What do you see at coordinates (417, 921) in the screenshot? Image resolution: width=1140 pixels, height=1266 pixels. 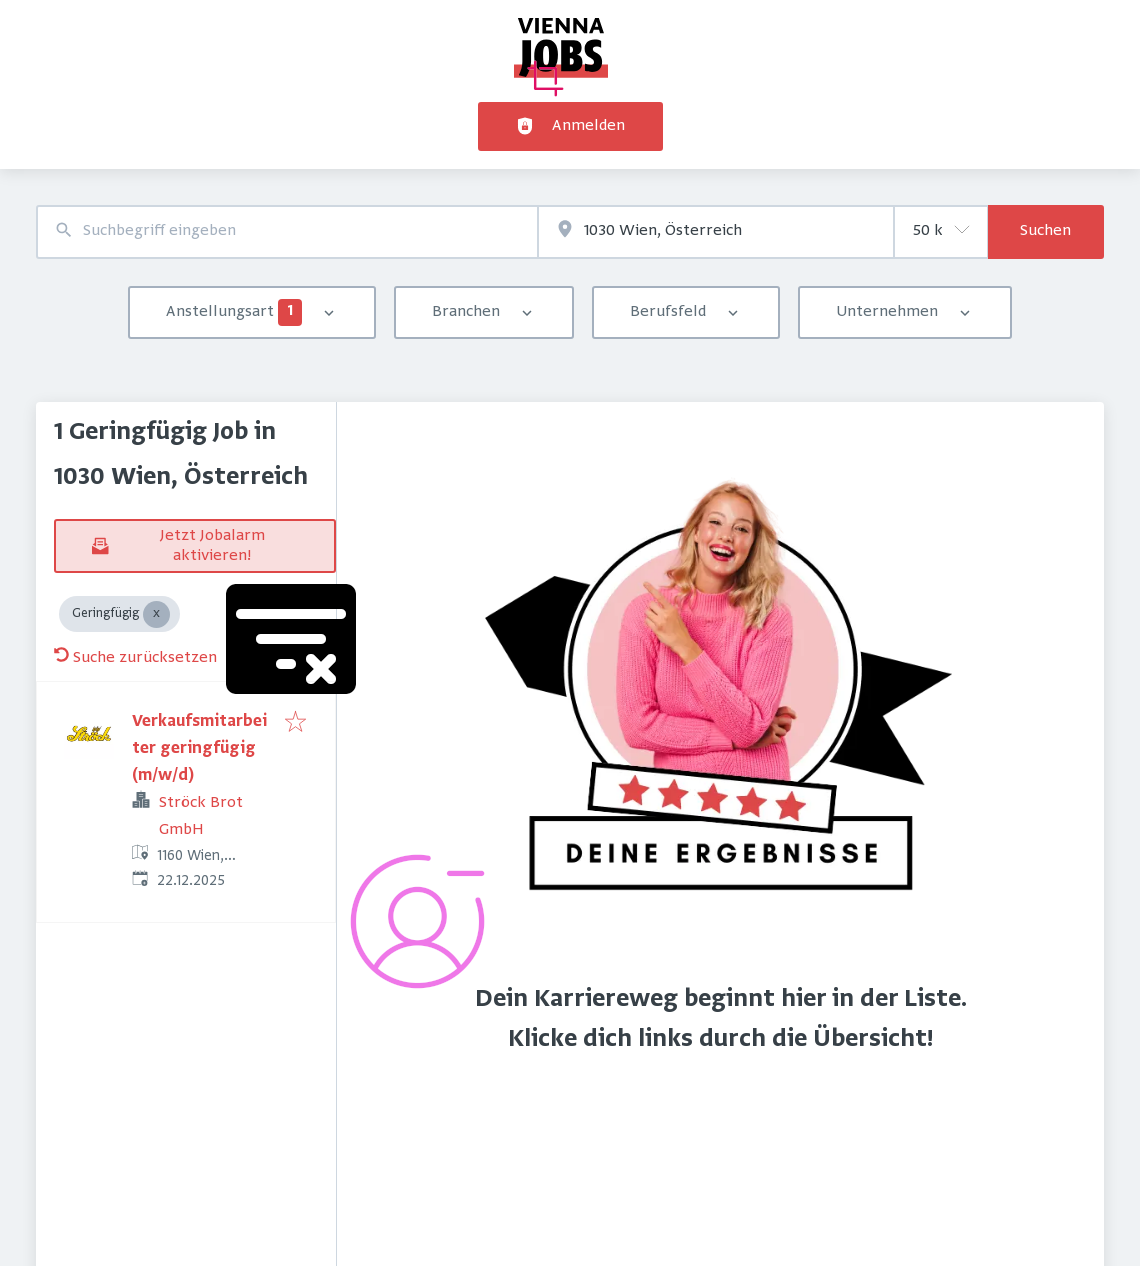 I see `remove a user from your contacts` at bounding box center [417, 921].